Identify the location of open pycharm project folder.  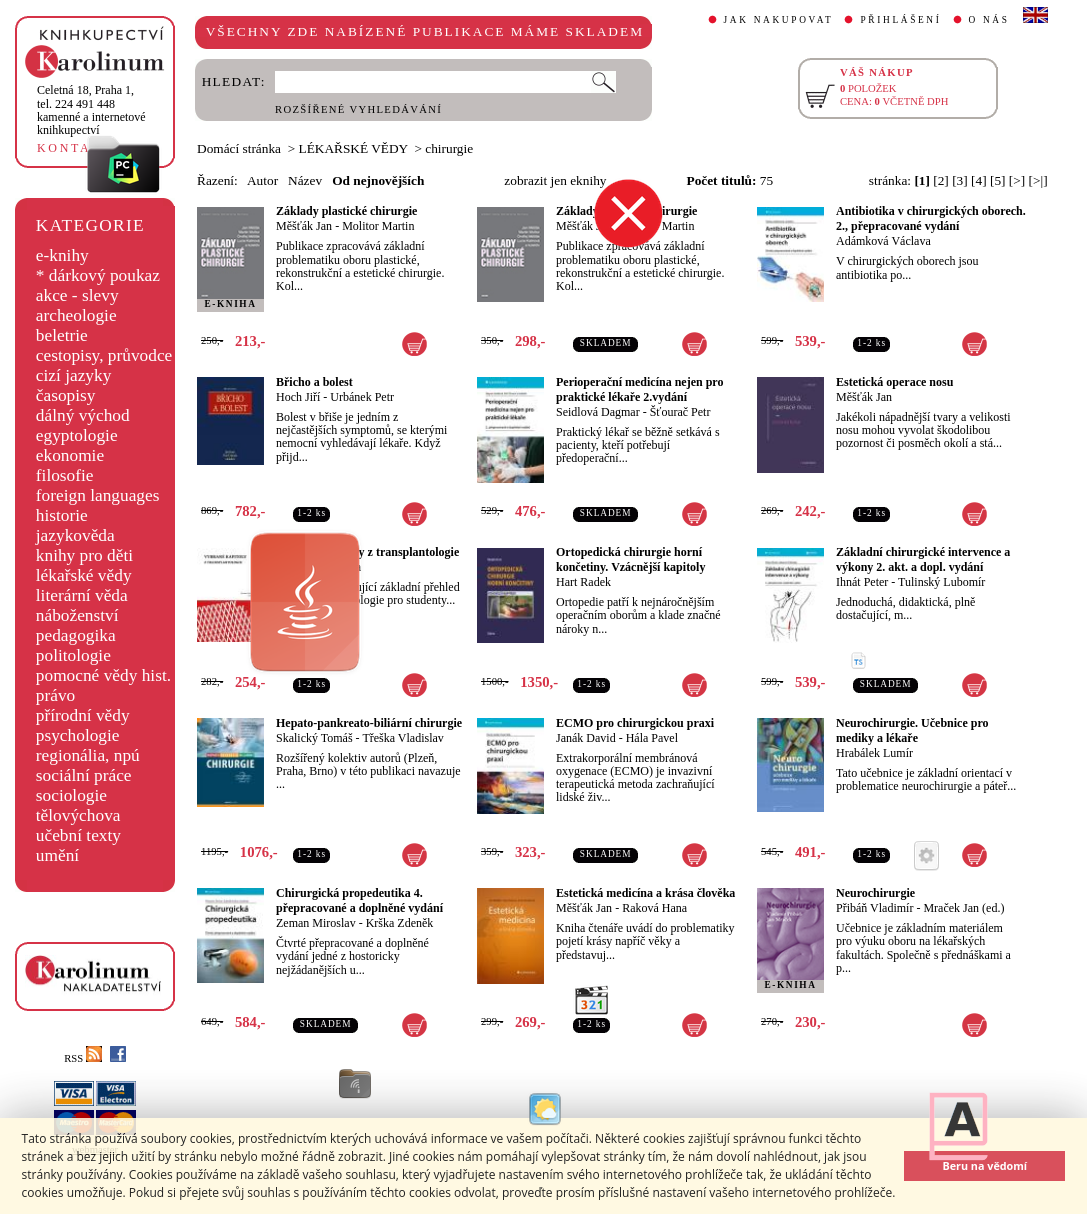
(123, 166).